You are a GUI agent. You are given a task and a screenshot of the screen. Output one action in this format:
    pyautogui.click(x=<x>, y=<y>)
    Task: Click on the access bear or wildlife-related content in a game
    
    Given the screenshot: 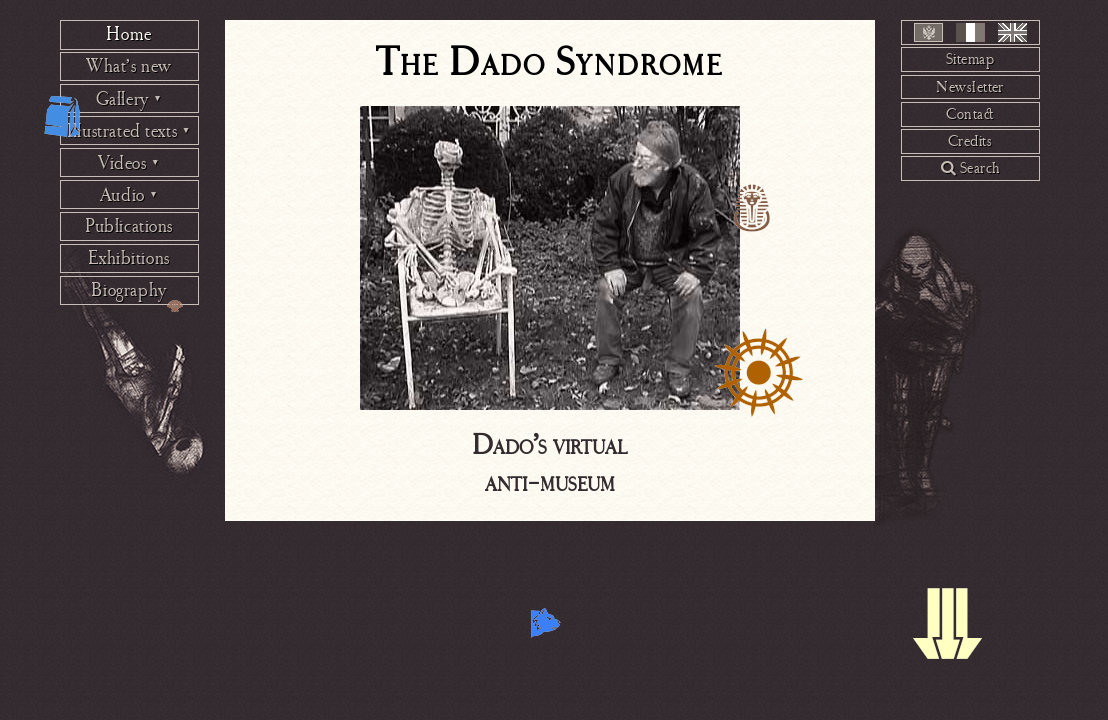 What is the action you would take?
    pyautogui.click(x=547, y=623)
    